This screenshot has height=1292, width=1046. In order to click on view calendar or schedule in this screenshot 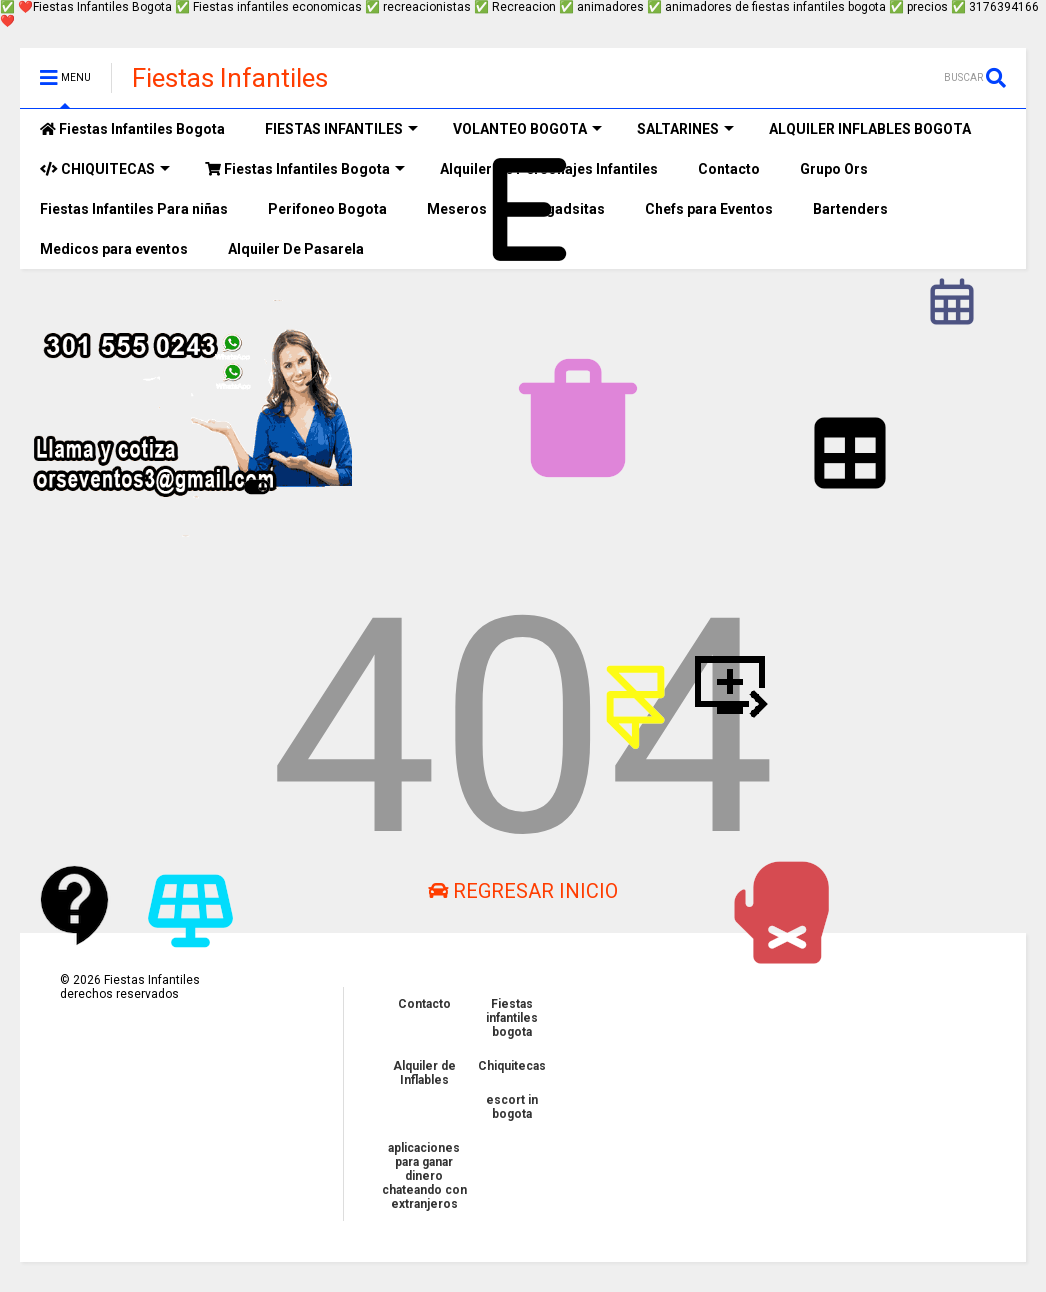, I will do `click(952, 303)`.